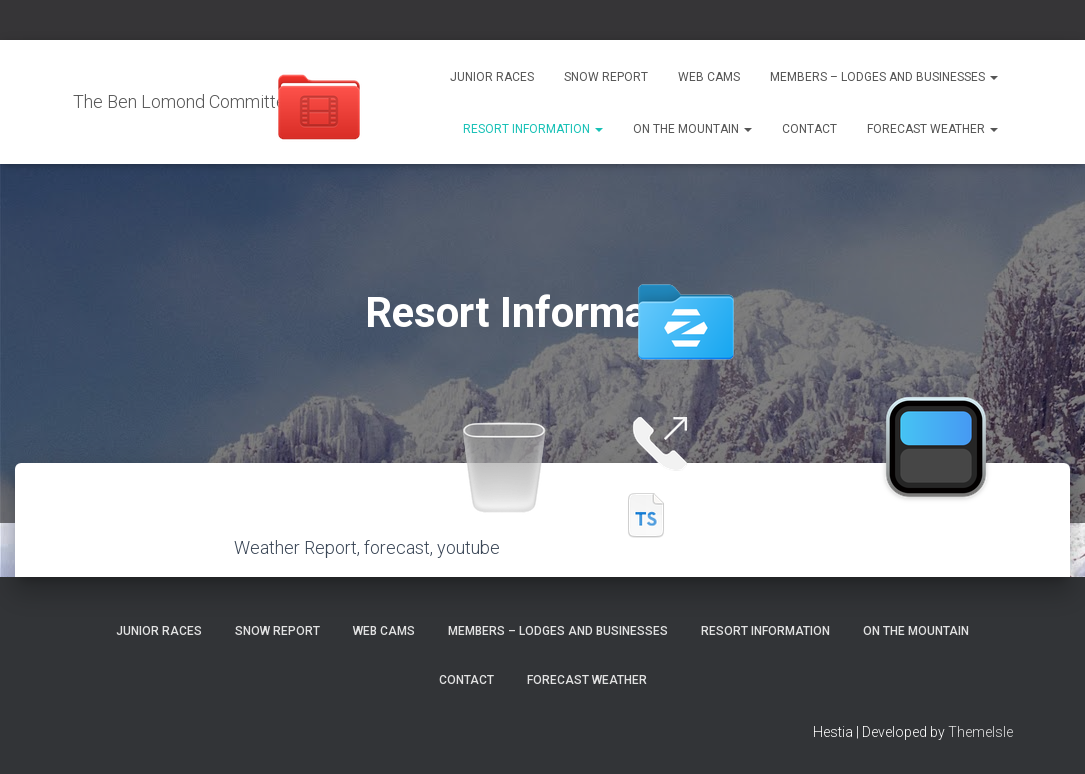  What do you see at coordinates (660, 444) in the screenshot?
I see `indicates an outgoing call was made` at bounding box center [660, 444].